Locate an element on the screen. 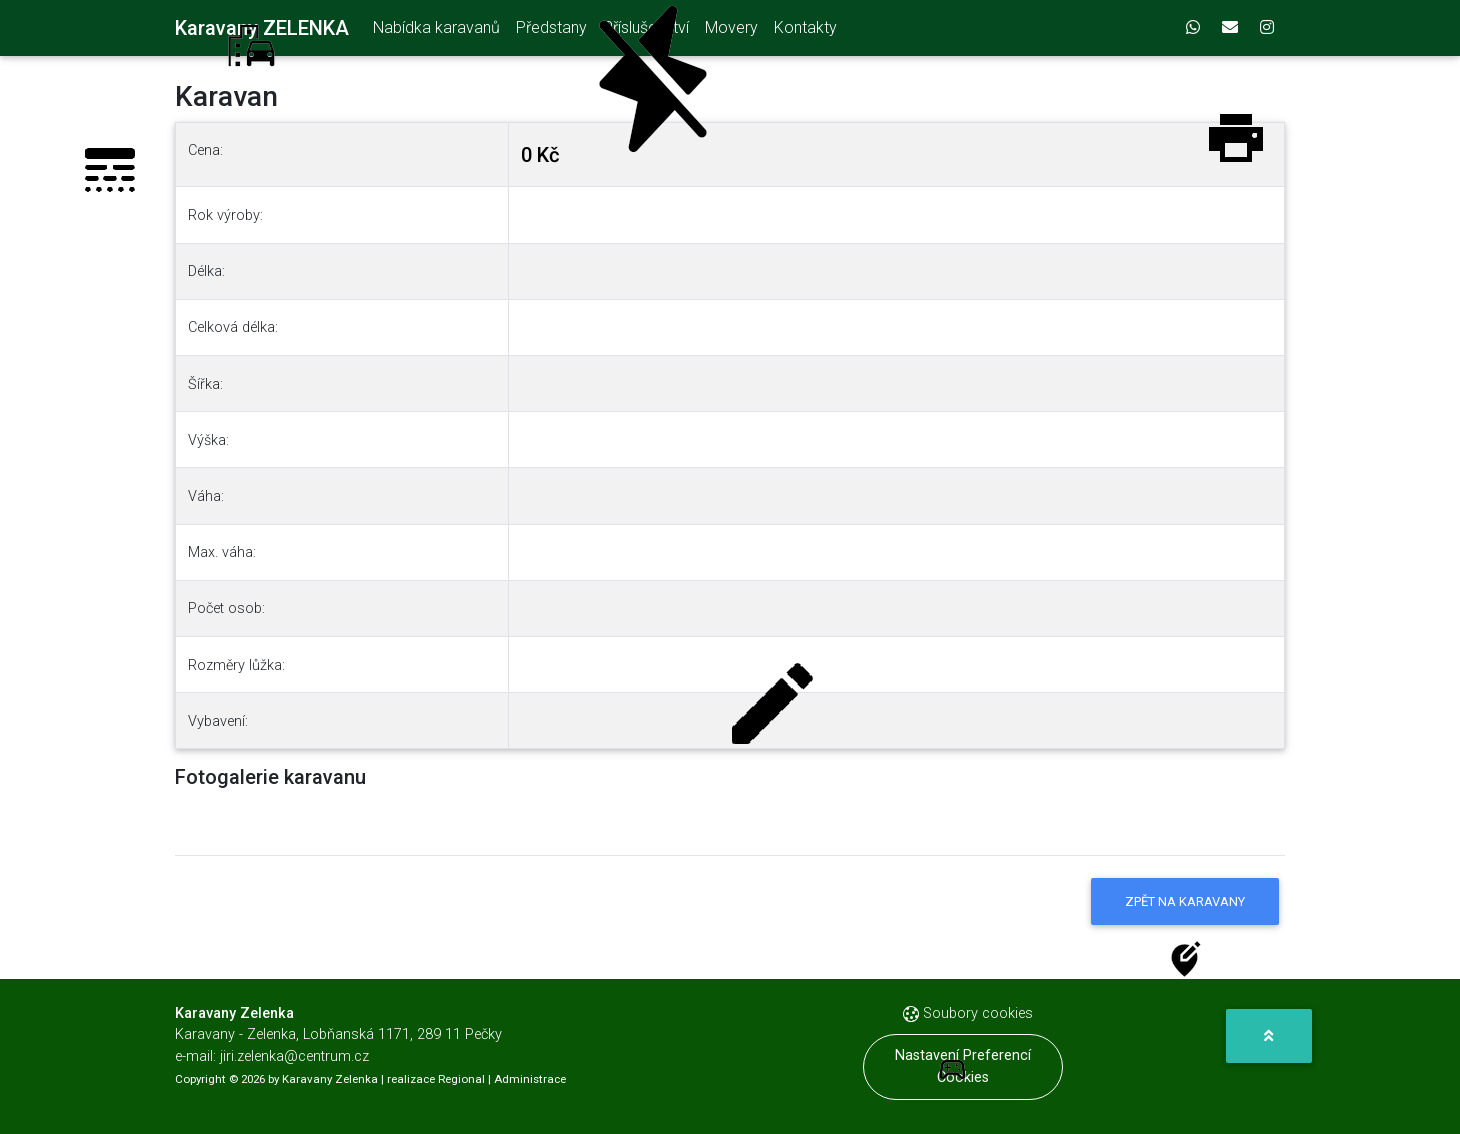 The width and height of the screenshot is (1460, 1134). adjust text line spacing or density is located at coordinates (110, 170).